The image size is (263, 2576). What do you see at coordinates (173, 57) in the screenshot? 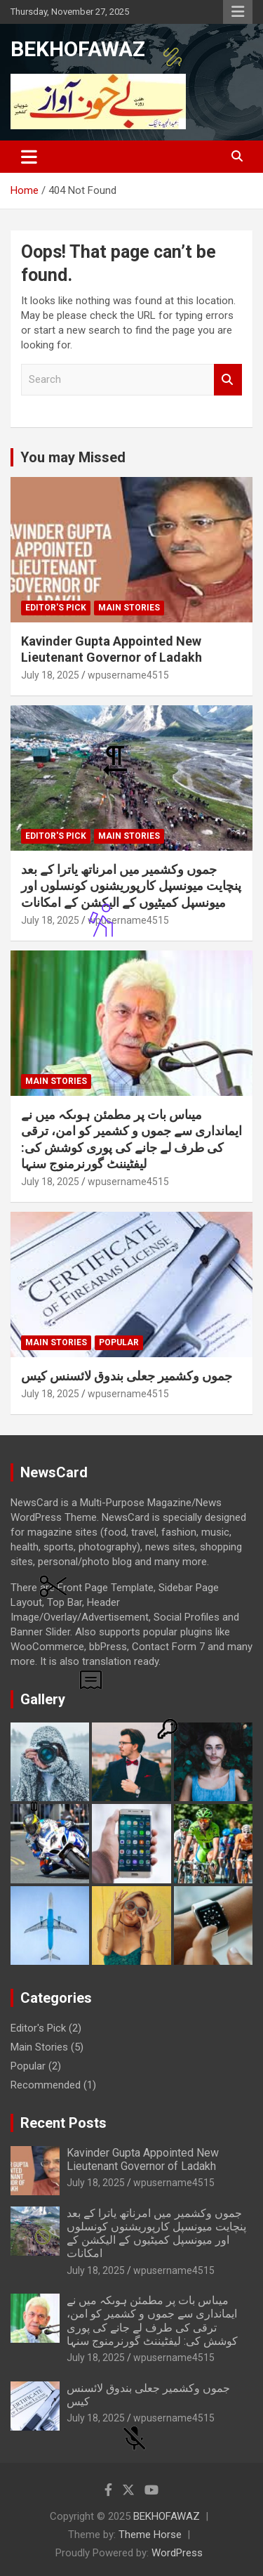
I see `access freehand drawing or annotation tools` at bounding box center [173, 57].